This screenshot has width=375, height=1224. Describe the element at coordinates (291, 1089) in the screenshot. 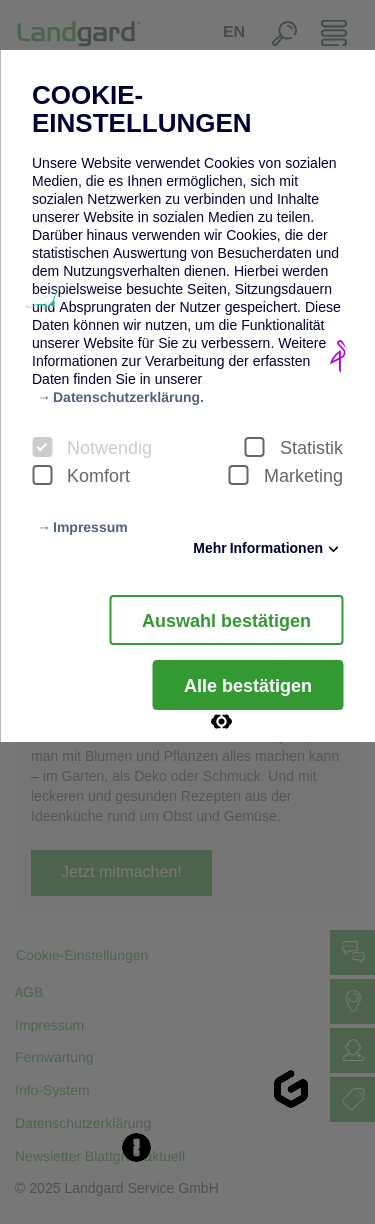

I see `open gitpod cloud development environment` at that location.